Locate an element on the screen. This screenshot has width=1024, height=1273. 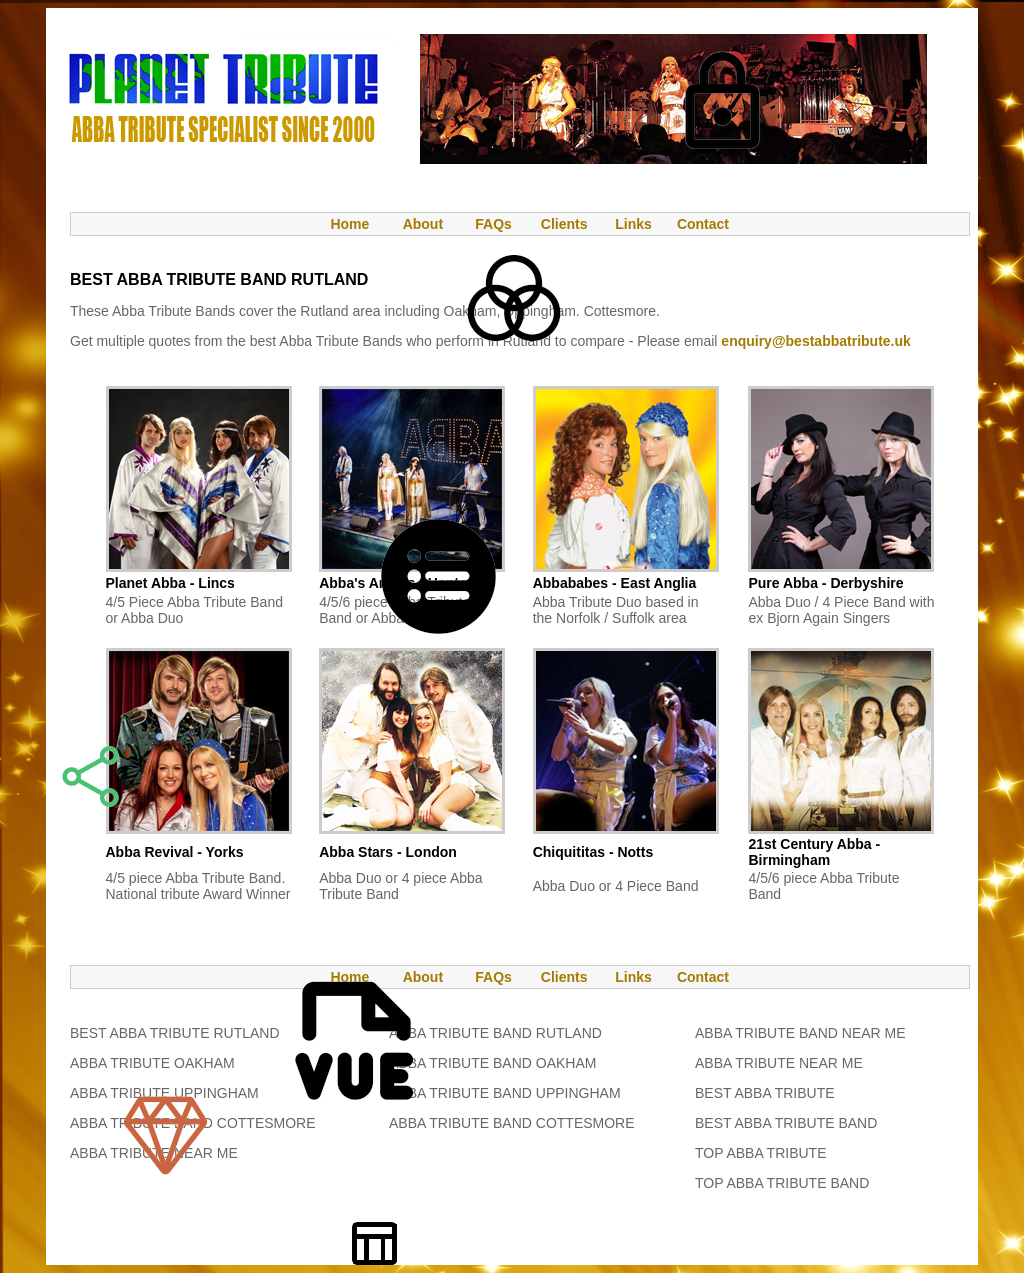
indicates premium or pro membership status is located at coordinates (165, 1135).